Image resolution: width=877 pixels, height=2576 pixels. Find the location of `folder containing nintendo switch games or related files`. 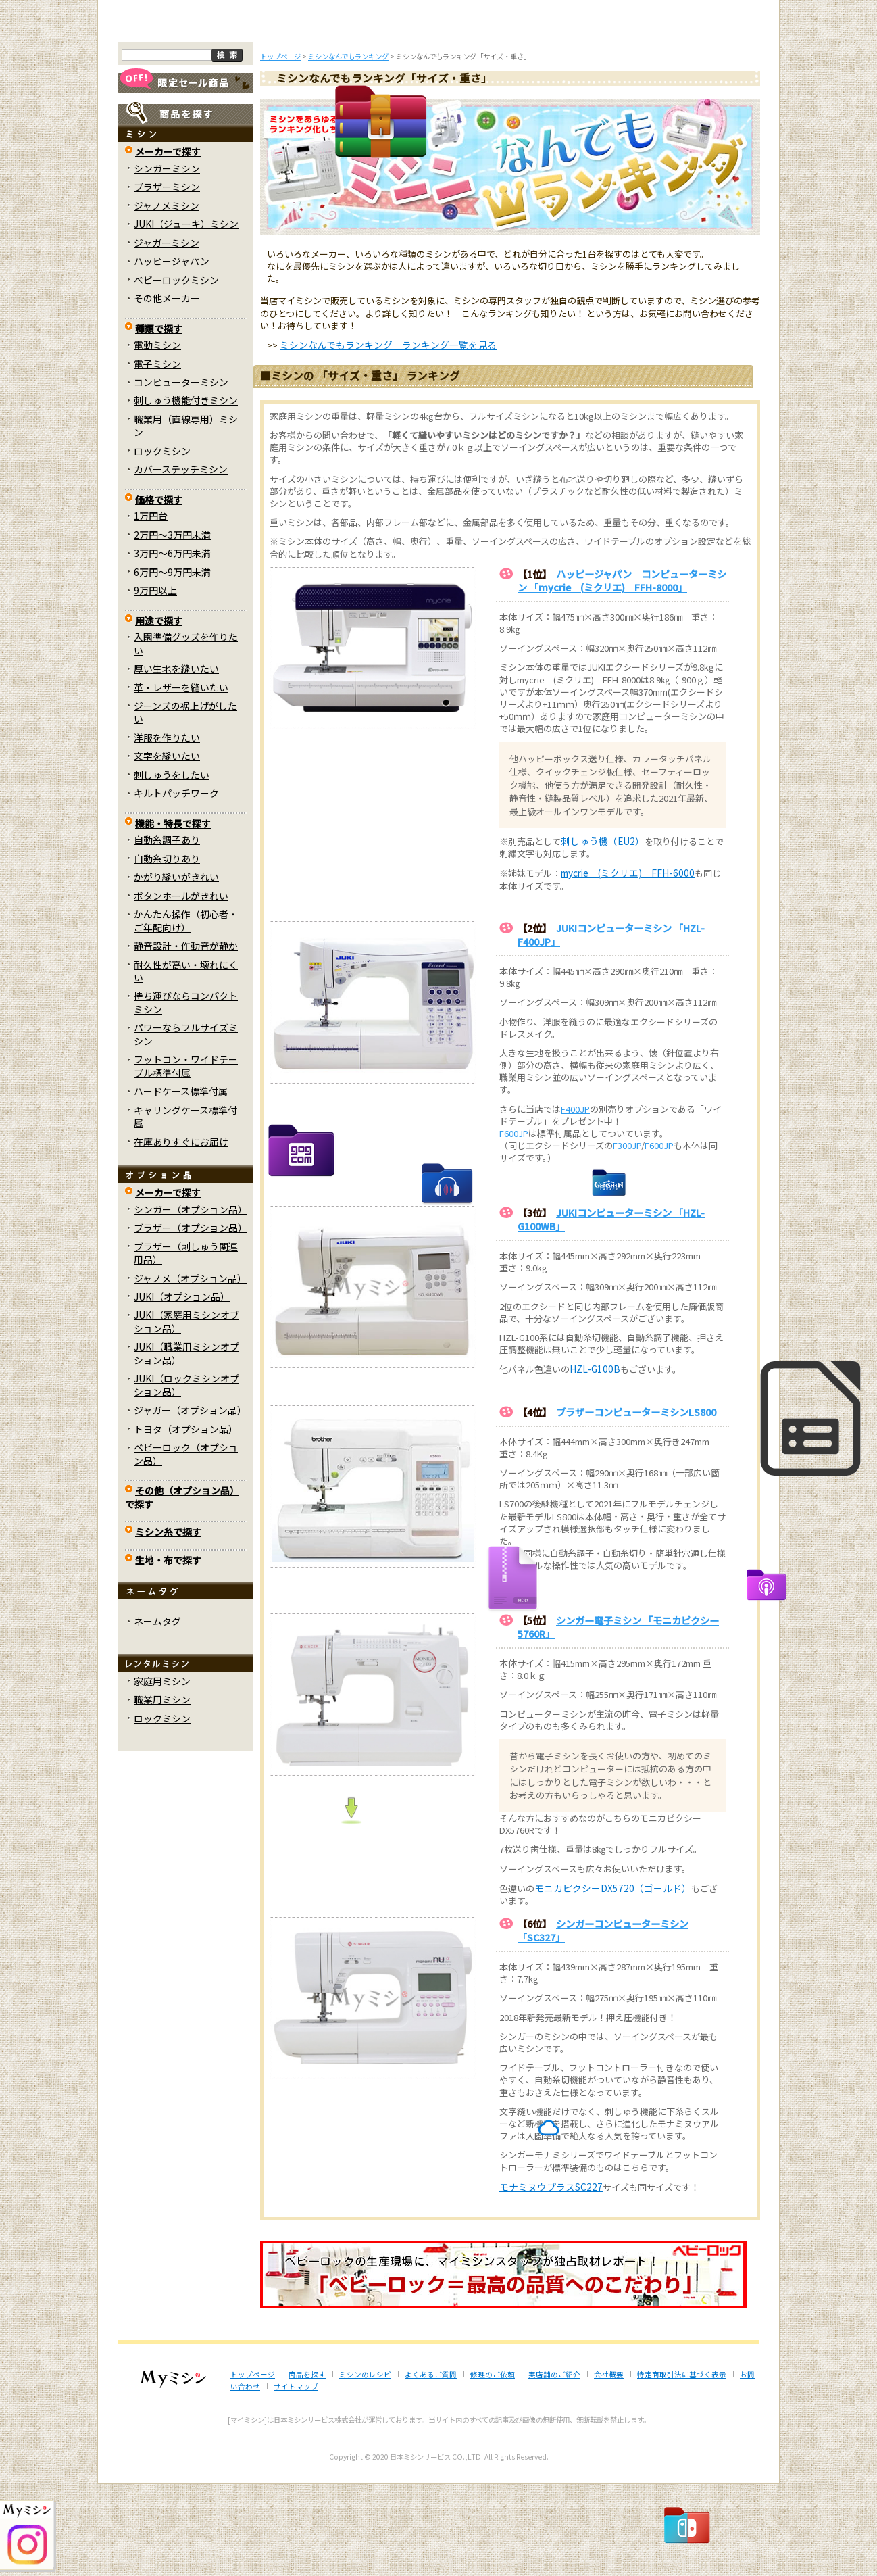

folder containing nintendo switch games or related files is located at coordinates (686, 2526).